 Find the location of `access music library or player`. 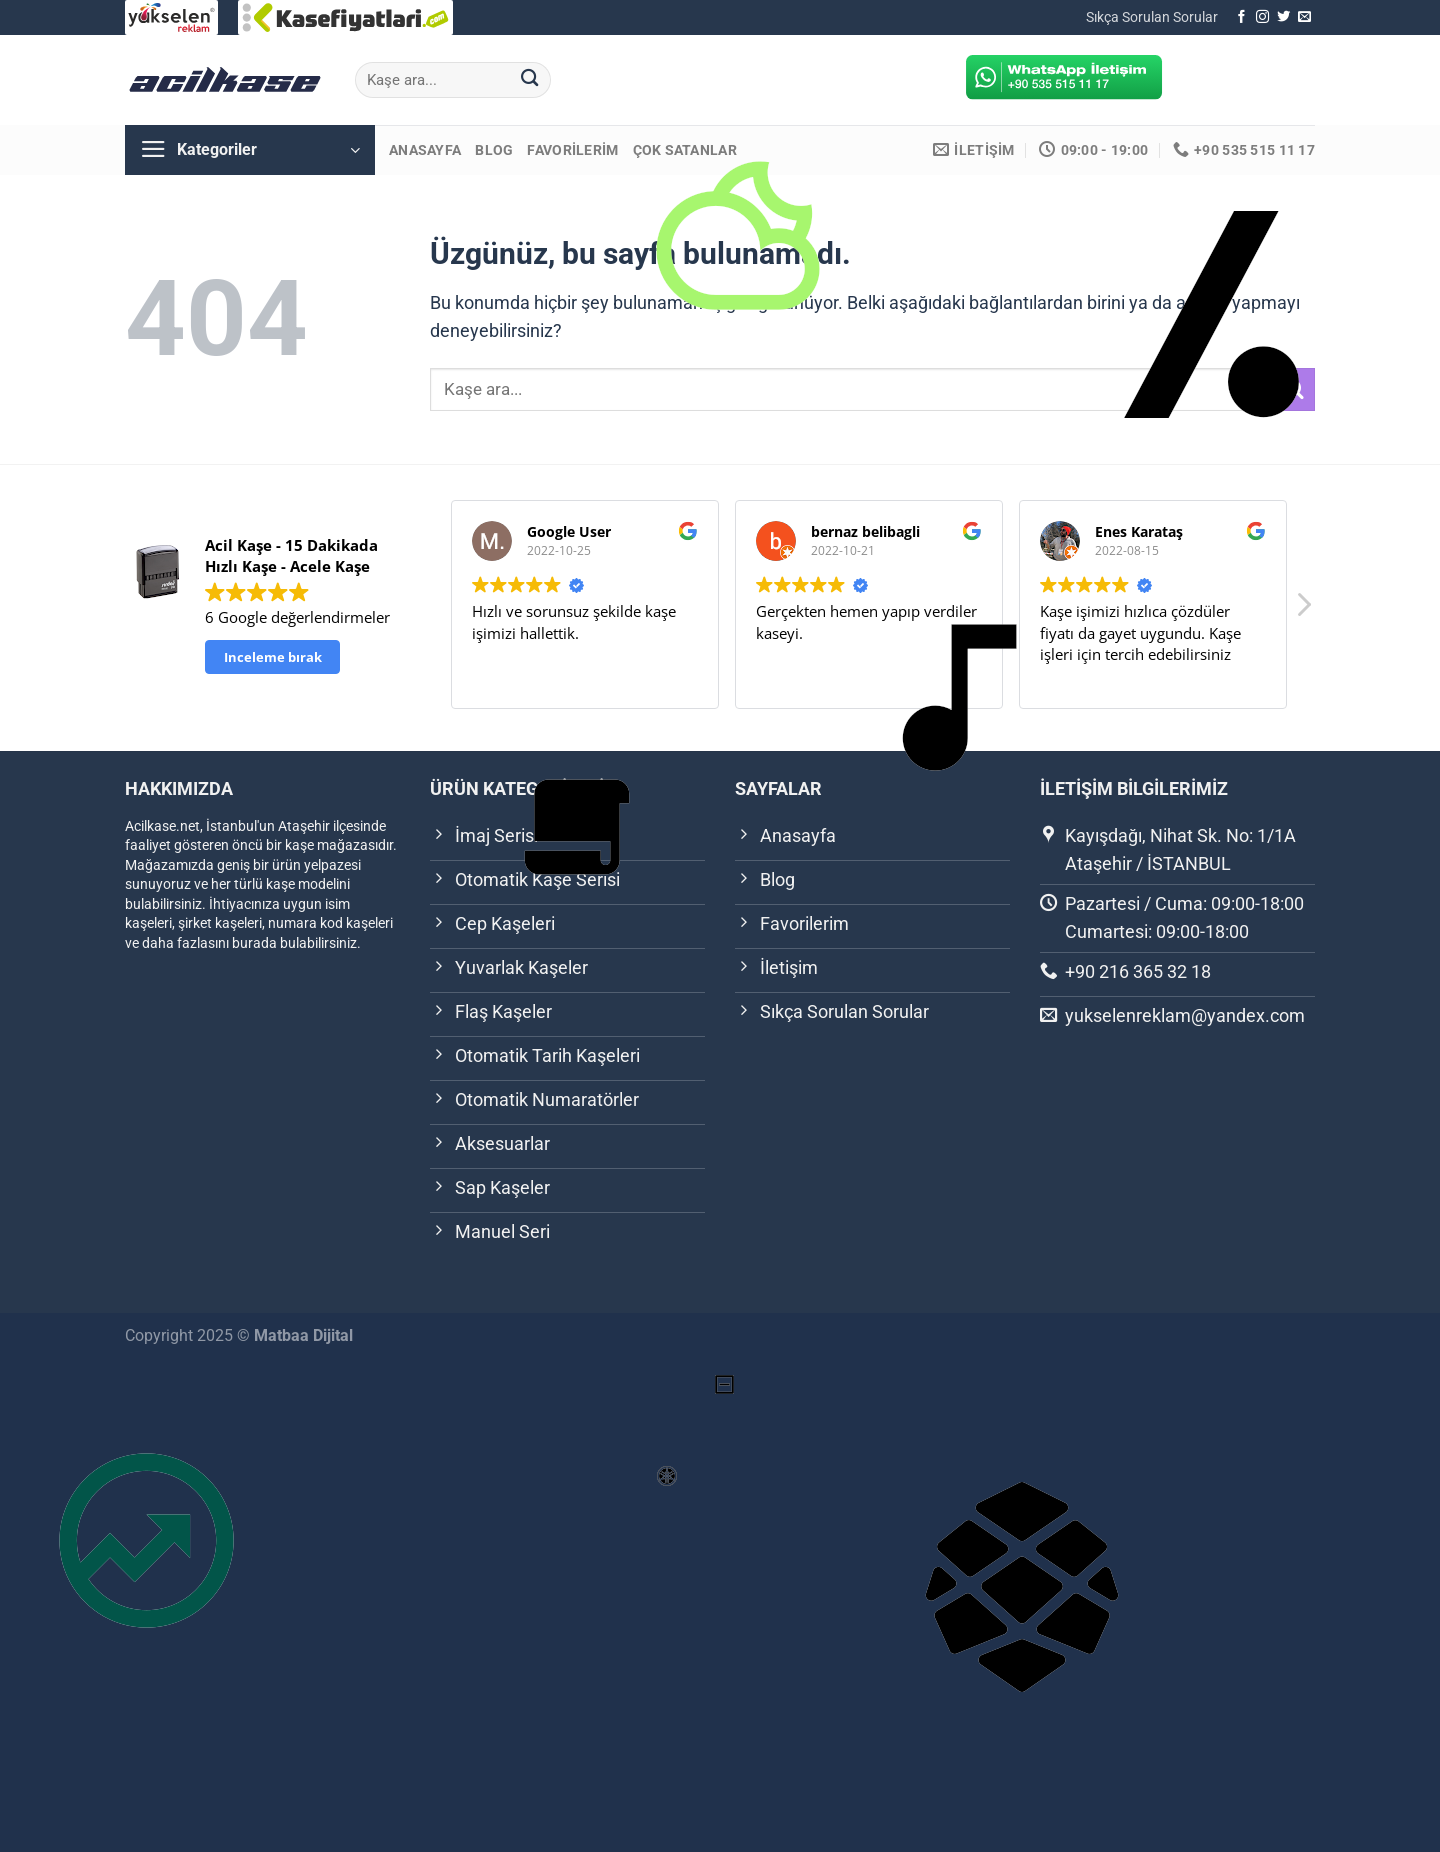

access music library or player is located at coordinates (951, 697).